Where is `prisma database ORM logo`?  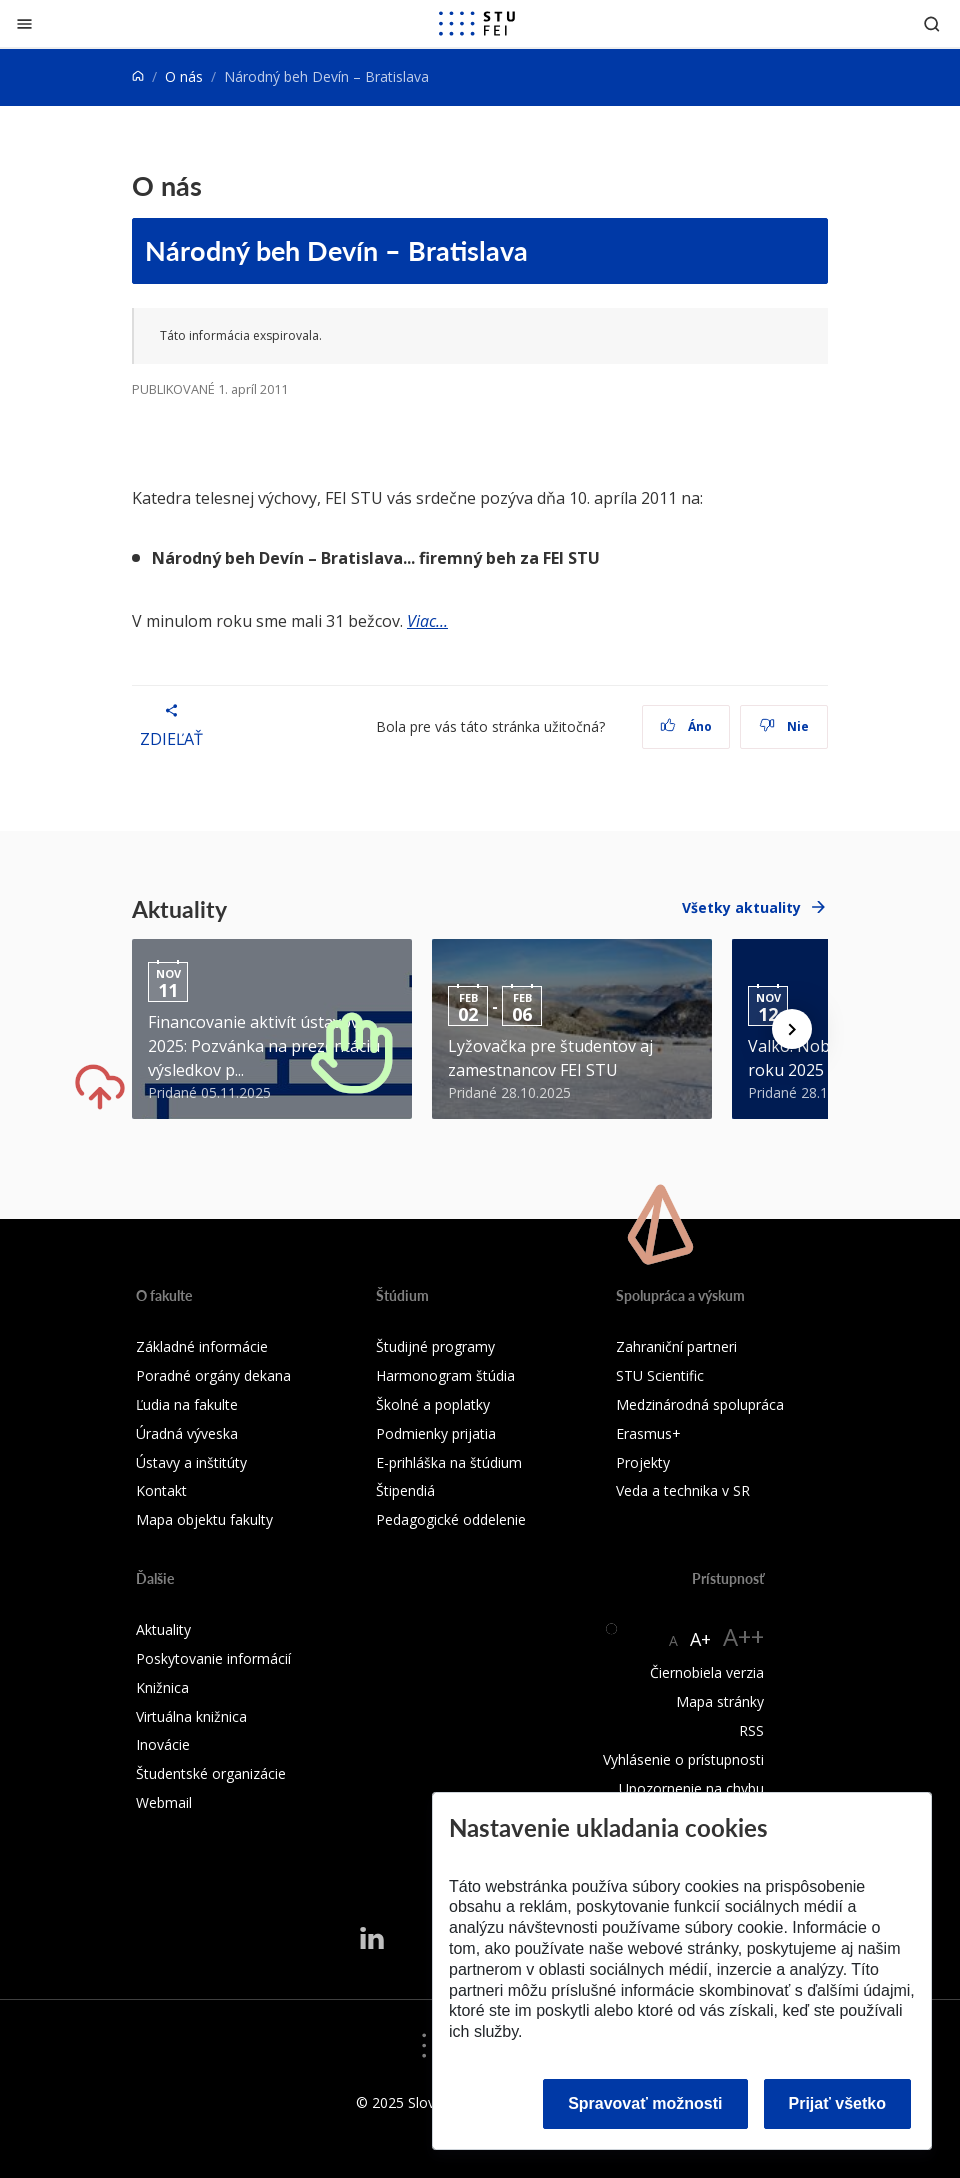 prisma database ORM logo is located at coordinates (660, 1224).